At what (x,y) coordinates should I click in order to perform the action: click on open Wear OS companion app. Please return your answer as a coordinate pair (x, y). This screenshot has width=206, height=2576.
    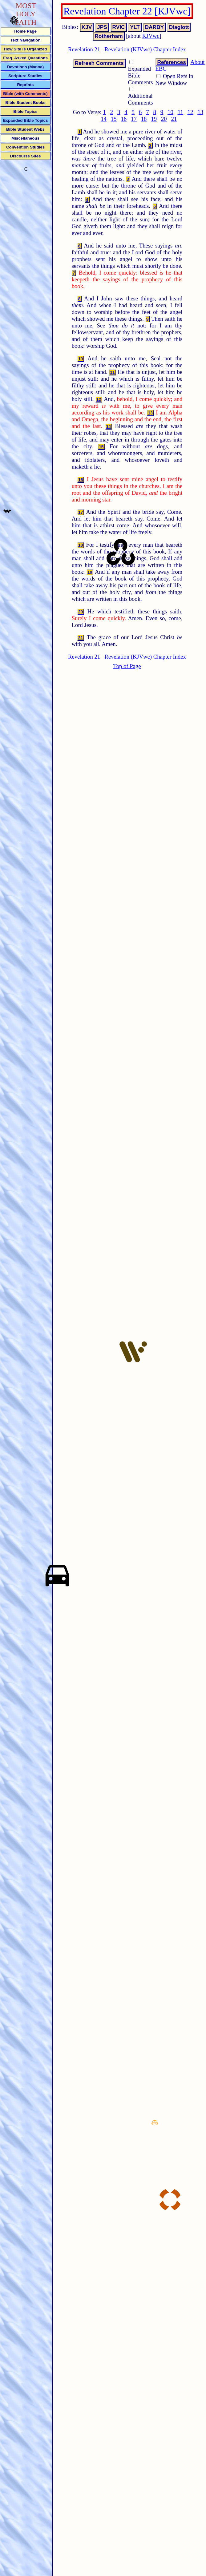
    Looking at the image, I should click on (133, 1352).